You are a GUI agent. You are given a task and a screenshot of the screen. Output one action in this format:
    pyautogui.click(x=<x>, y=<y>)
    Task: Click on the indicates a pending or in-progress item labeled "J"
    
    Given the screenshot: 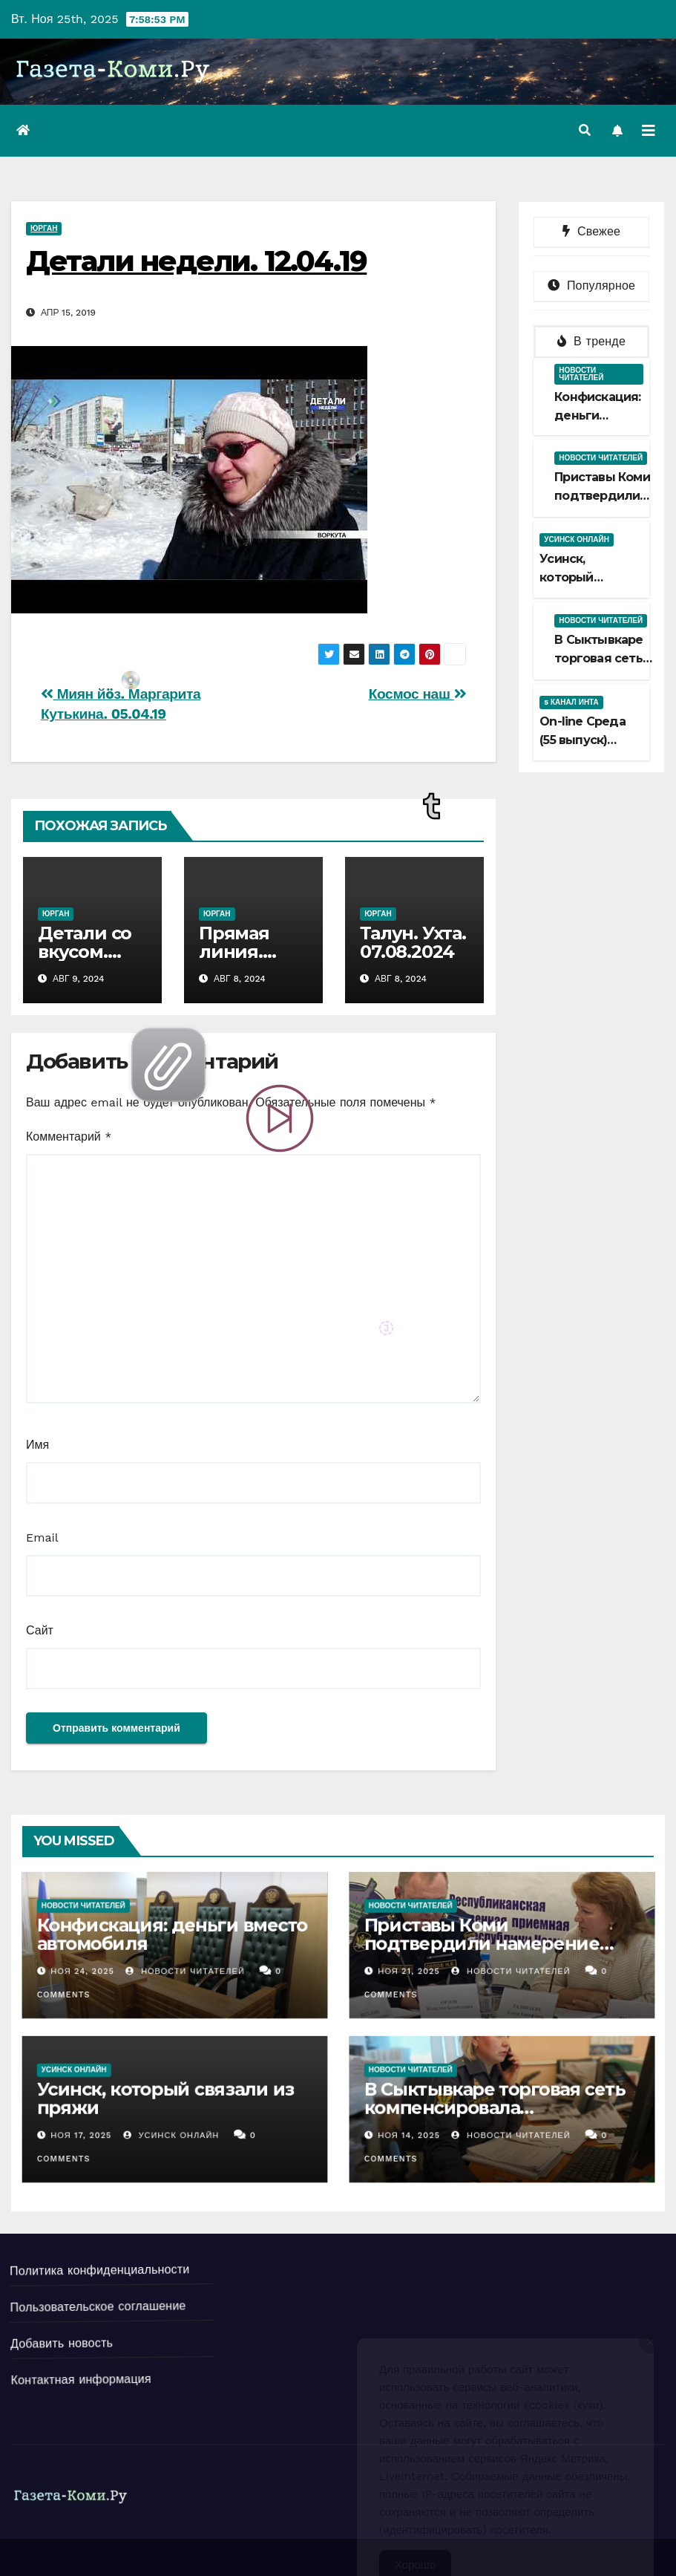 What is the action you would take?
    pyautogui.click(x=386, y=1328)
    